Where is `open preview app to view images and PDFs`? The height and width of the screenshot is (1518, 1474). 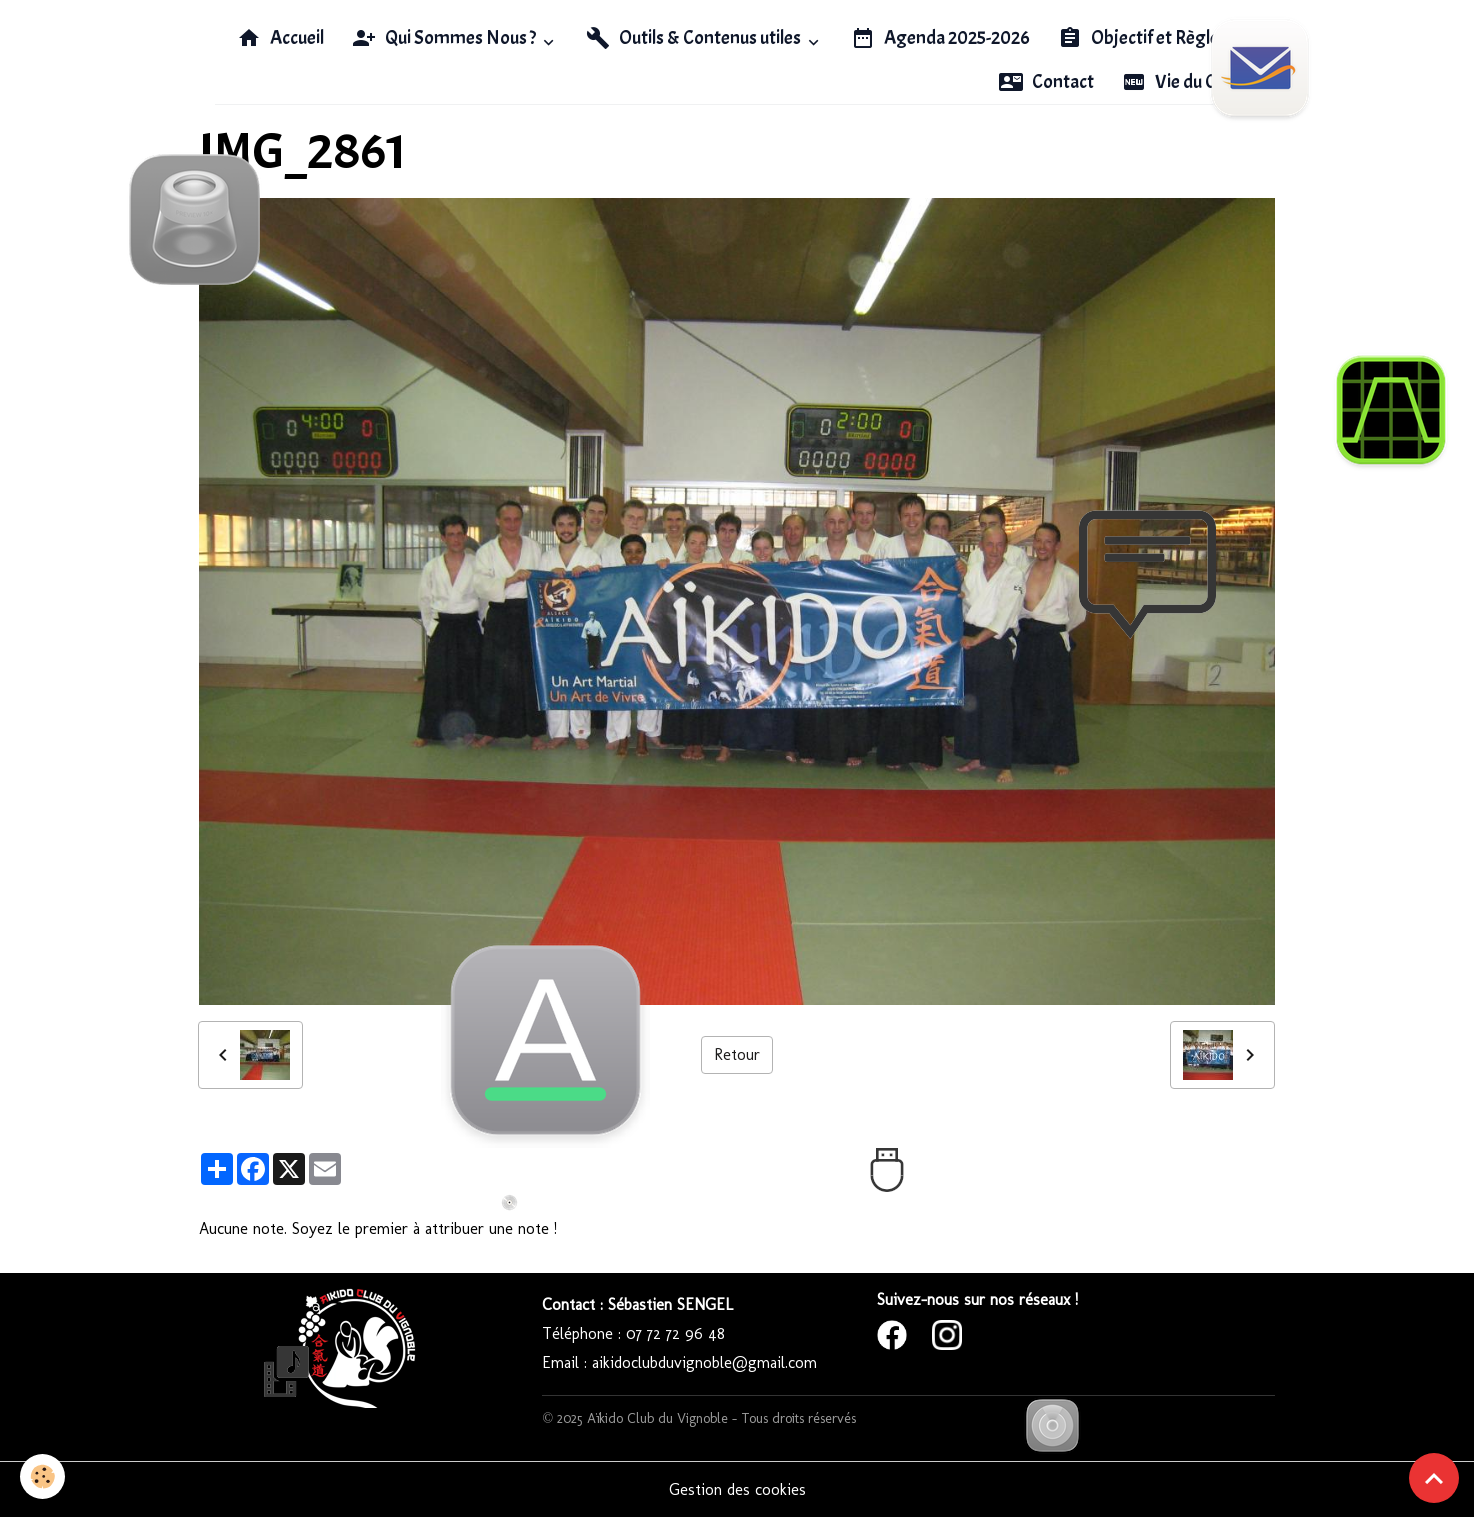 open preview app to view images and PDFs is located at coordinates (194, 219).